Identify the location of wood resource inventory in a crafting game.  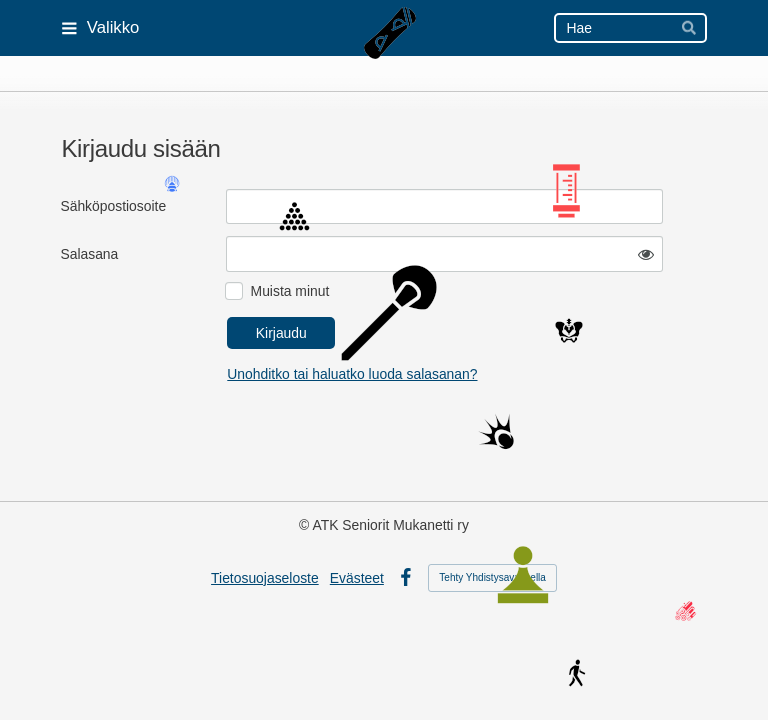
(685, 610).